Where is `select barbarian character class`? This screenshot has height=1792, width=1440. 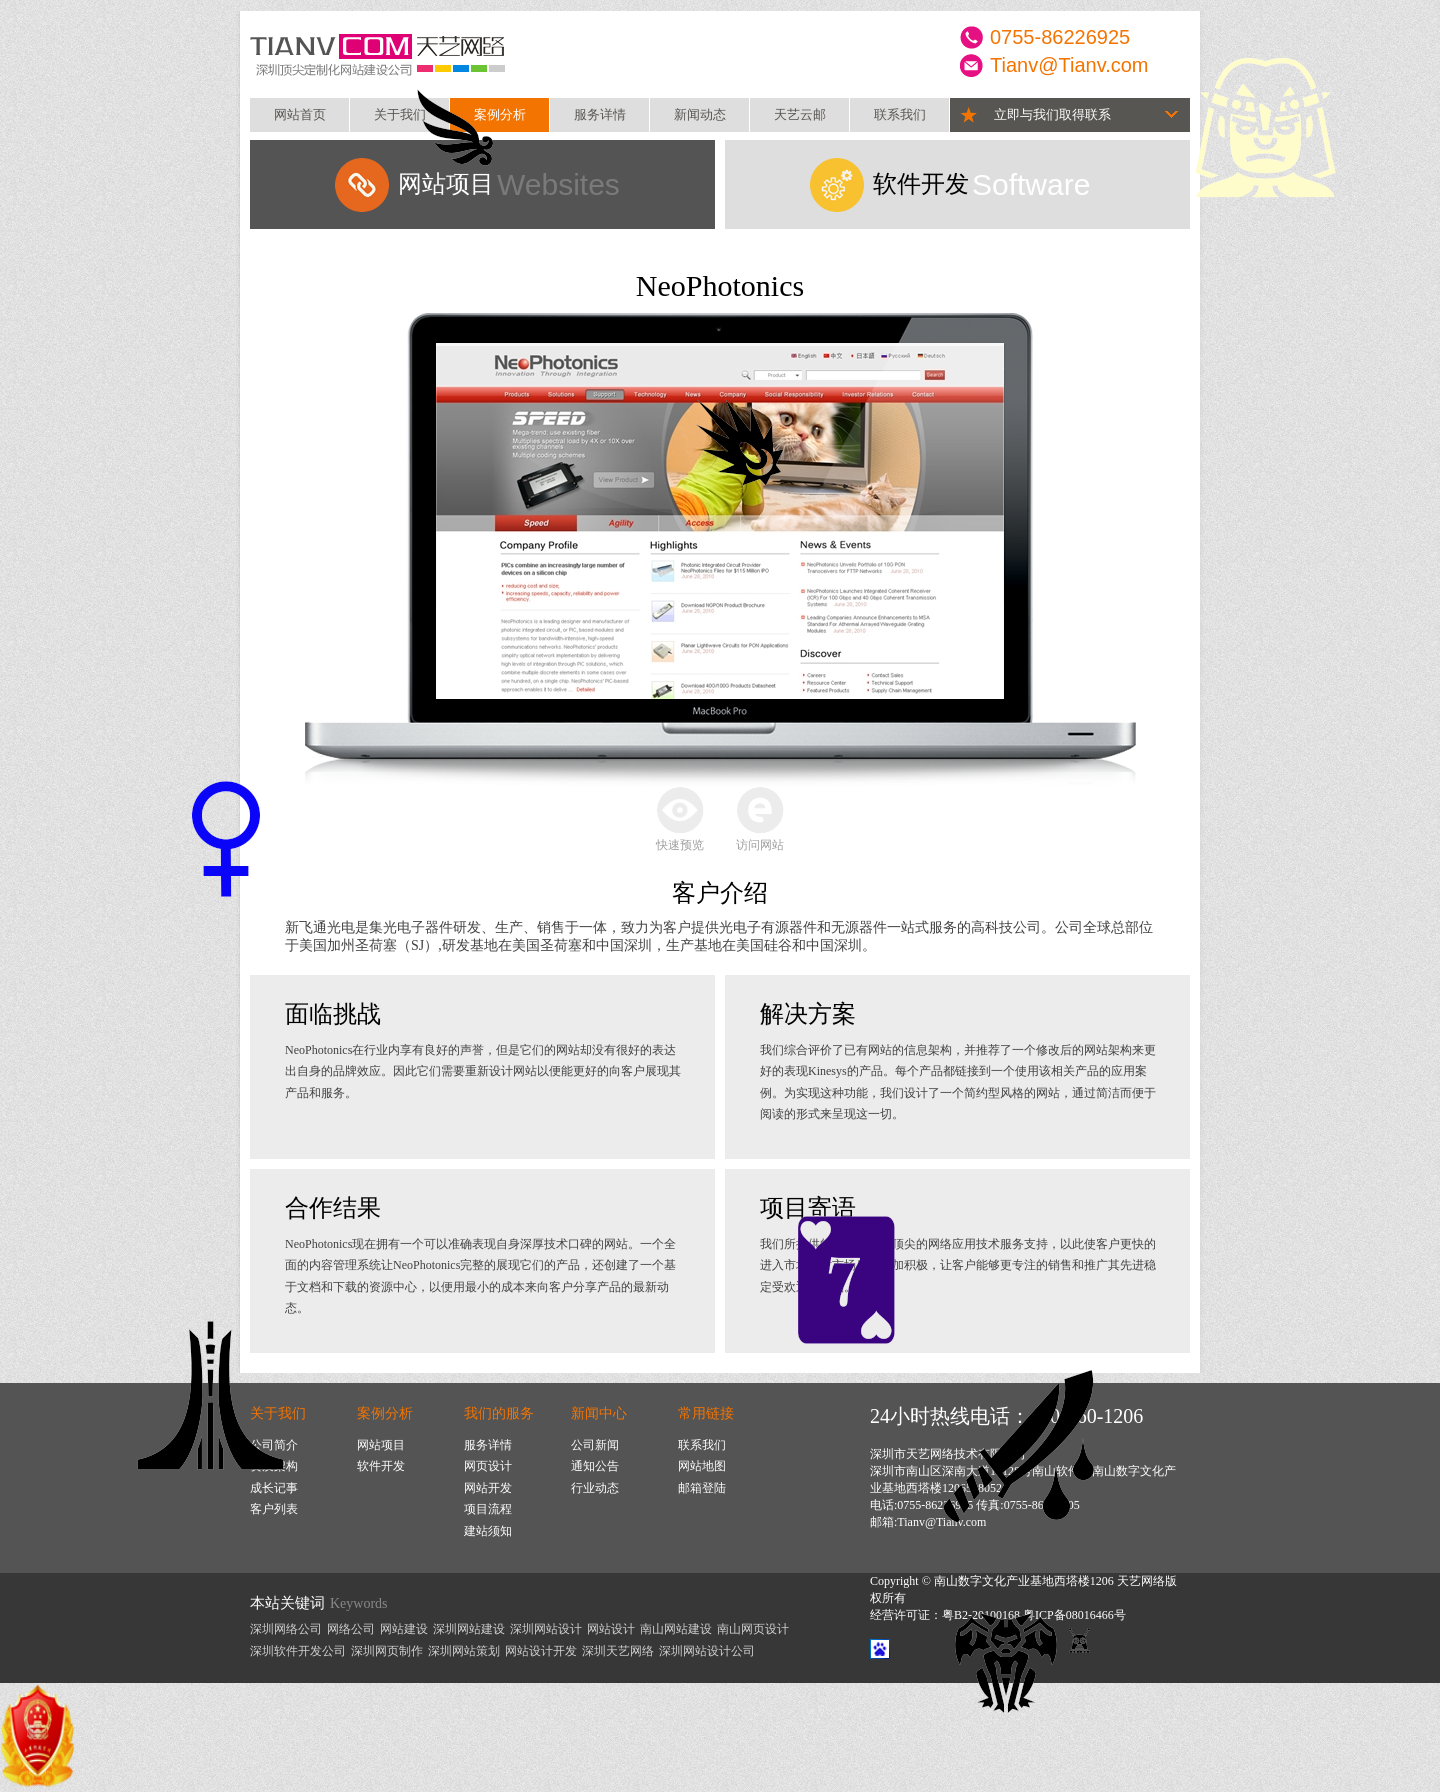
select barbarian character class is located at coordinates (1265, 127).